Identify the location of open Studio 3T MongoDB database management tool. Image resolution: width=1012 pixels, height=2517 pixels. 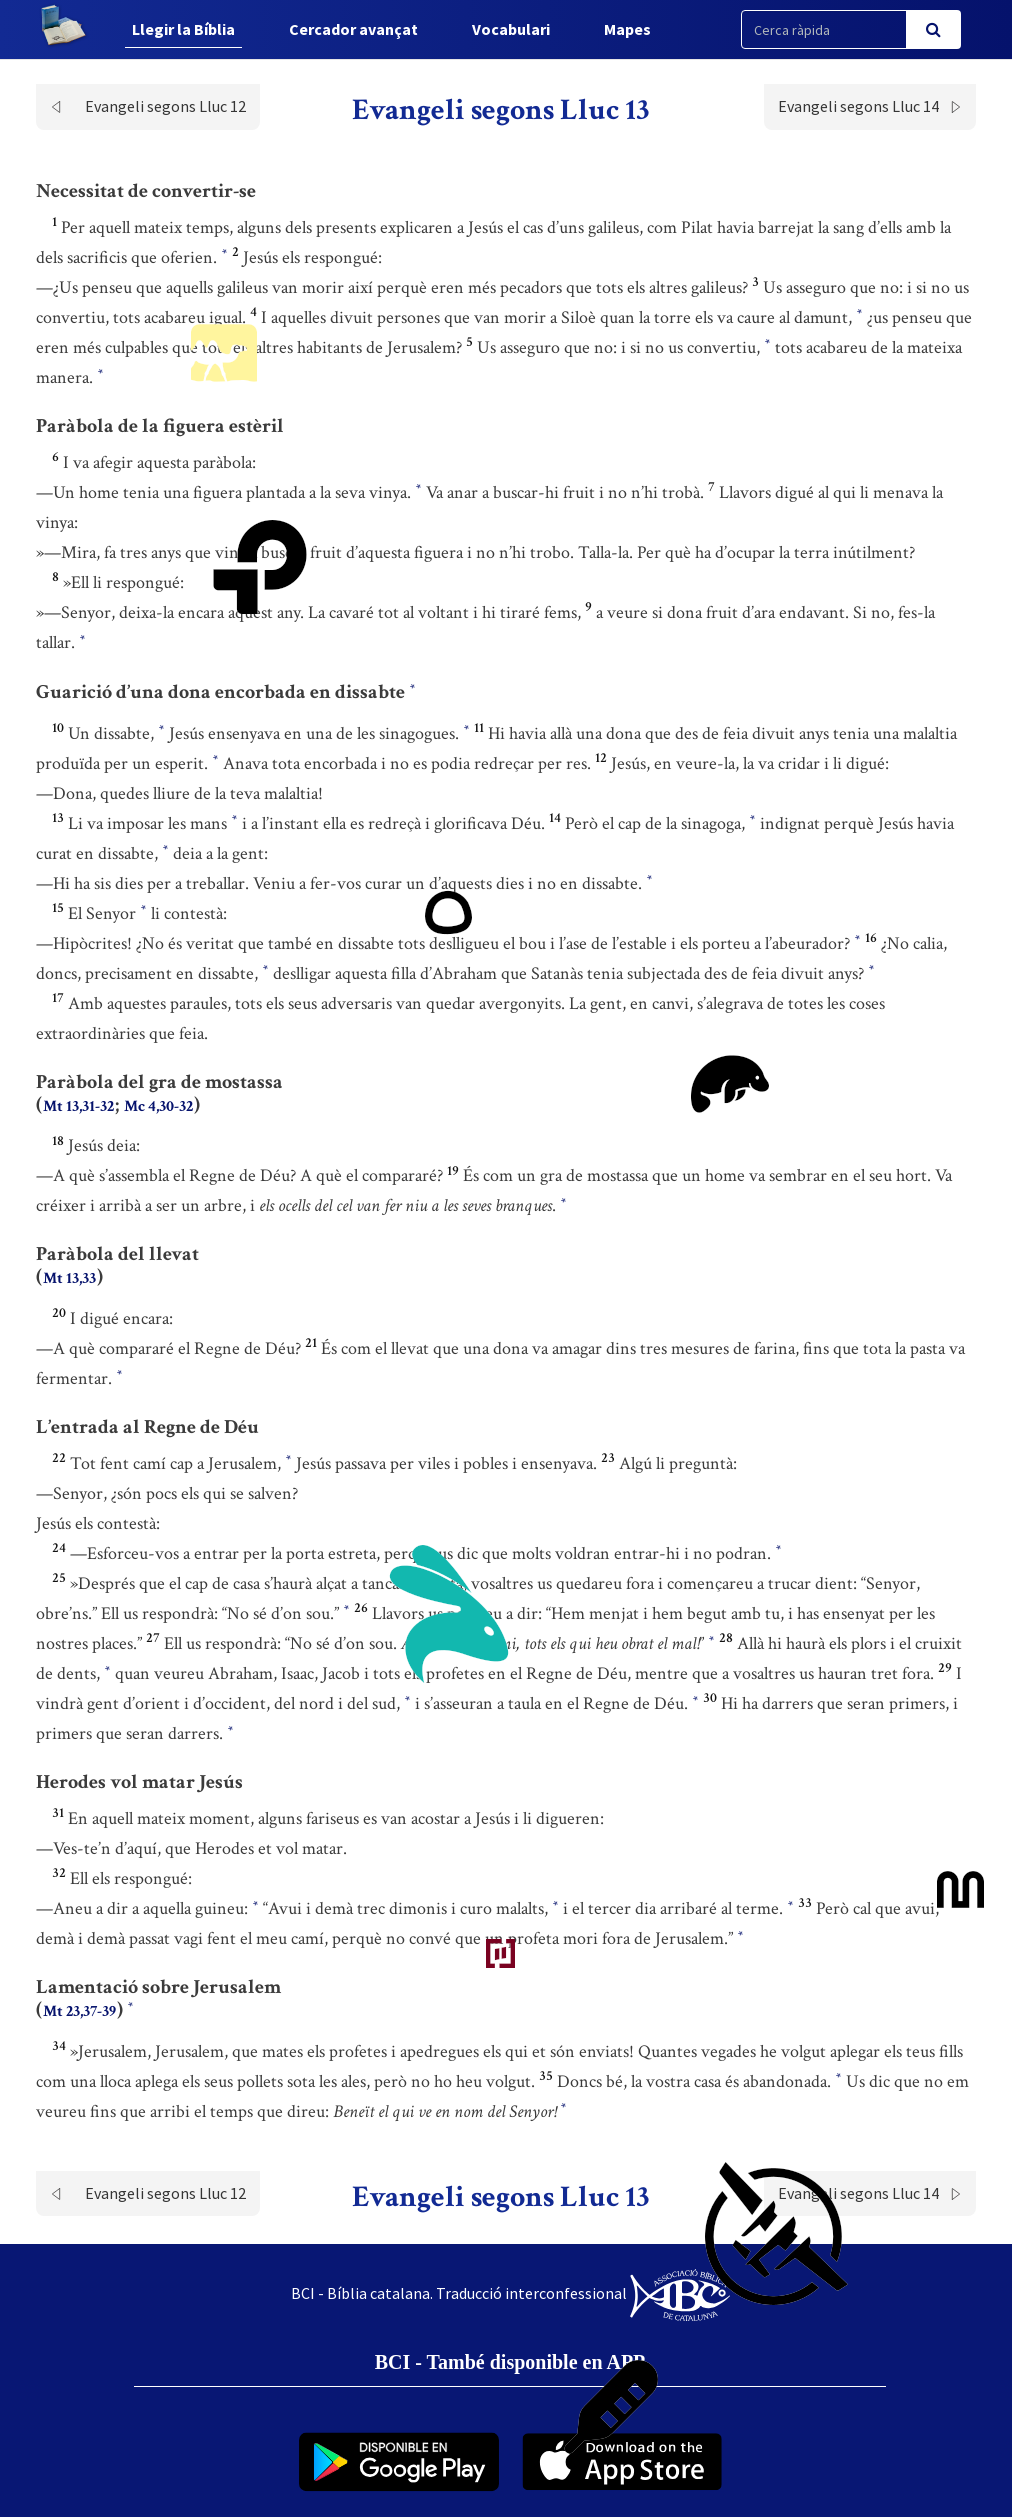
(730, 1084).